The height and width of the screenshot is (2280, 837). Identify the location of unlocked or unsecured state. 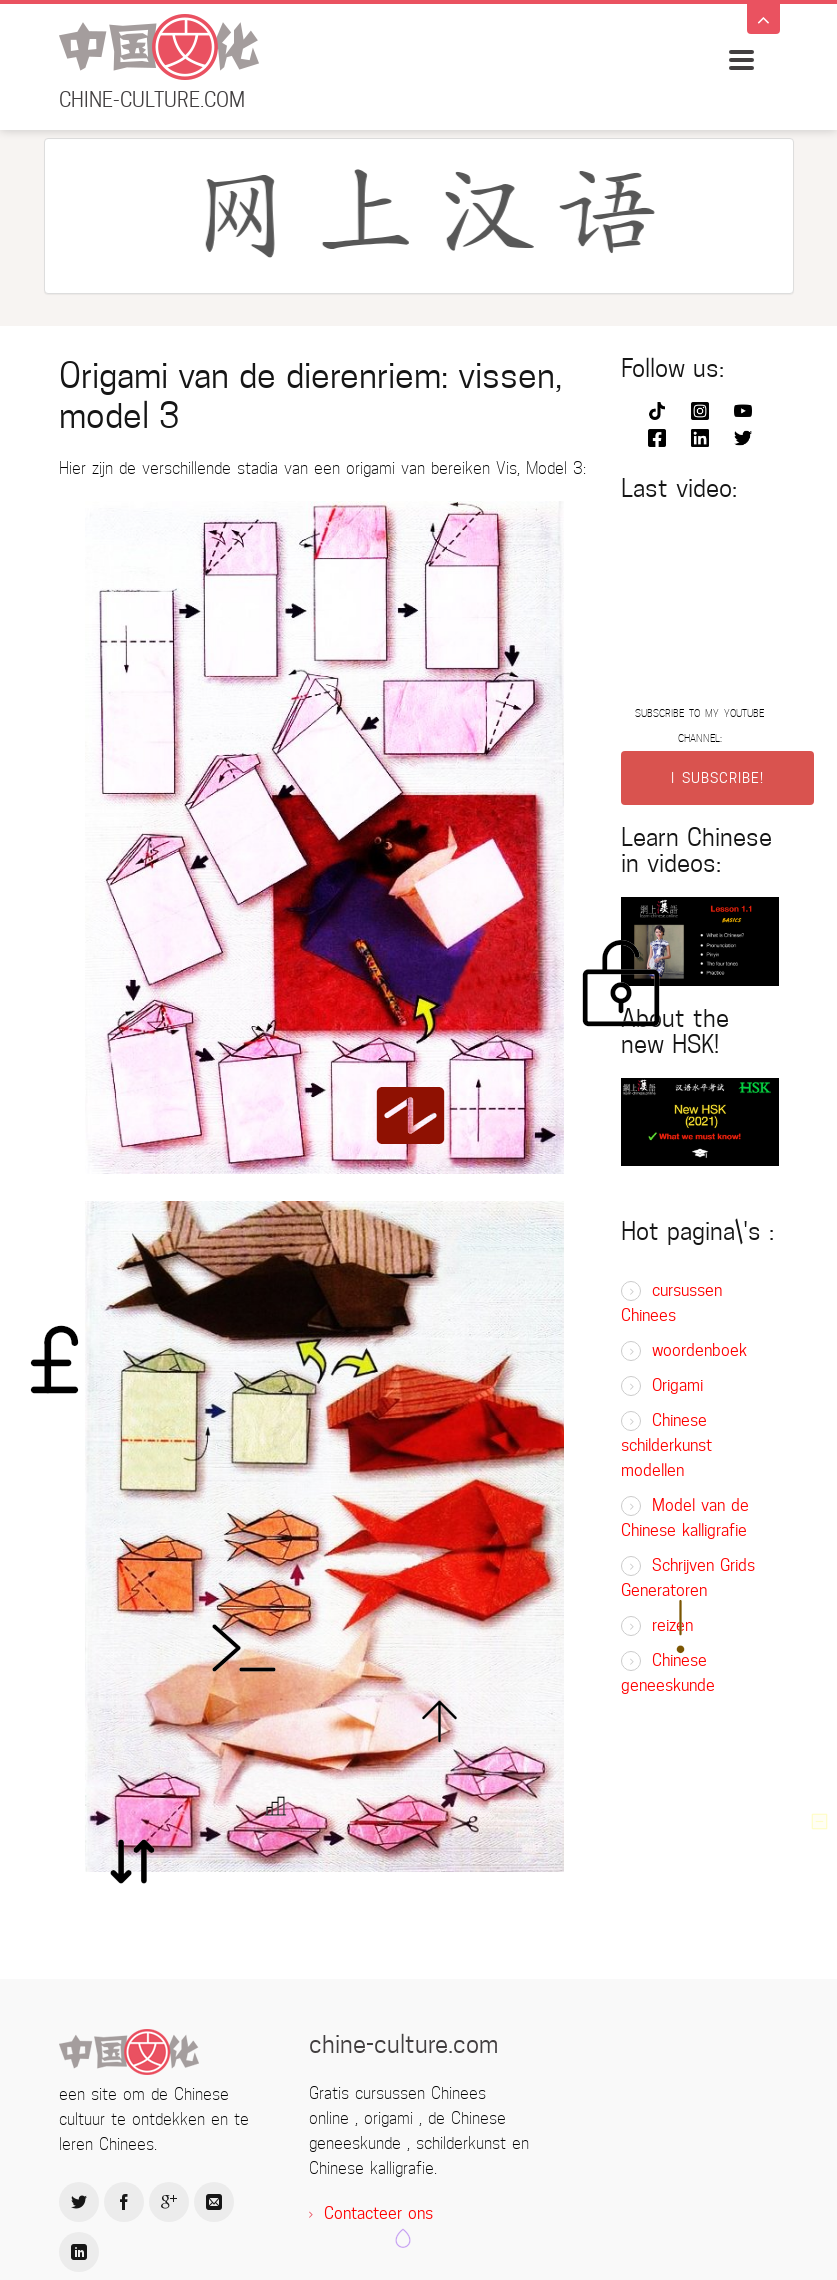
(621, 988).